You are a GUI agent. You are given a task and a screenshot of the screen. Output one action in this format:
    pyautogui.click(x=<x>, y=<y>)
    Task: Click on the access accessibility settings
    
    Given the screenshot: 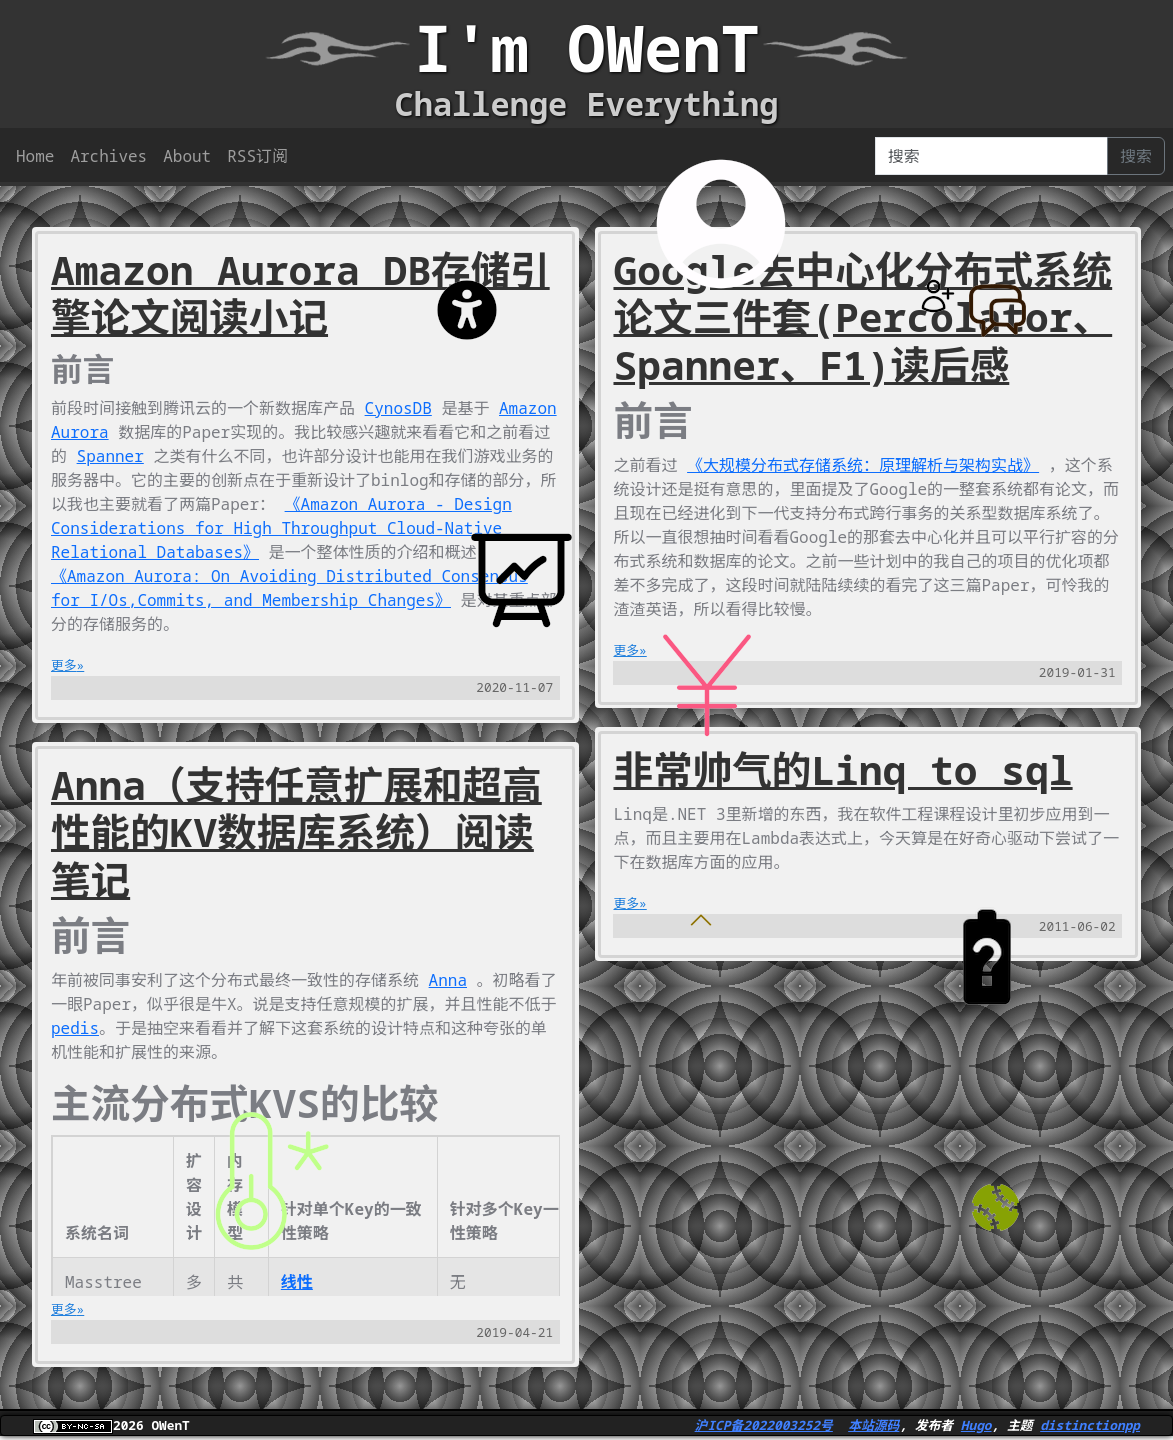 What is the action you would take?
    pyautogui.click(x=467, y=310)
    